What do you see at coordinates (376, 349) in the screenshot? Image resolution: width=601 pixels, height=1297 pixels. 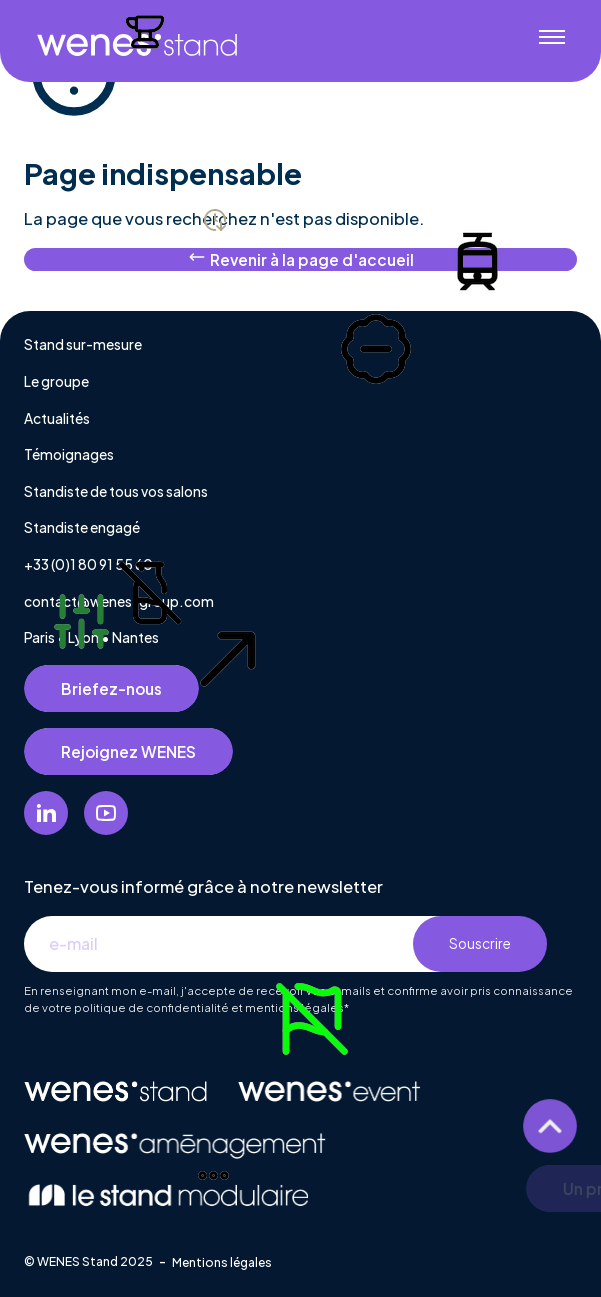 I see `remove a badge or label` at bounding box center [376, 349].